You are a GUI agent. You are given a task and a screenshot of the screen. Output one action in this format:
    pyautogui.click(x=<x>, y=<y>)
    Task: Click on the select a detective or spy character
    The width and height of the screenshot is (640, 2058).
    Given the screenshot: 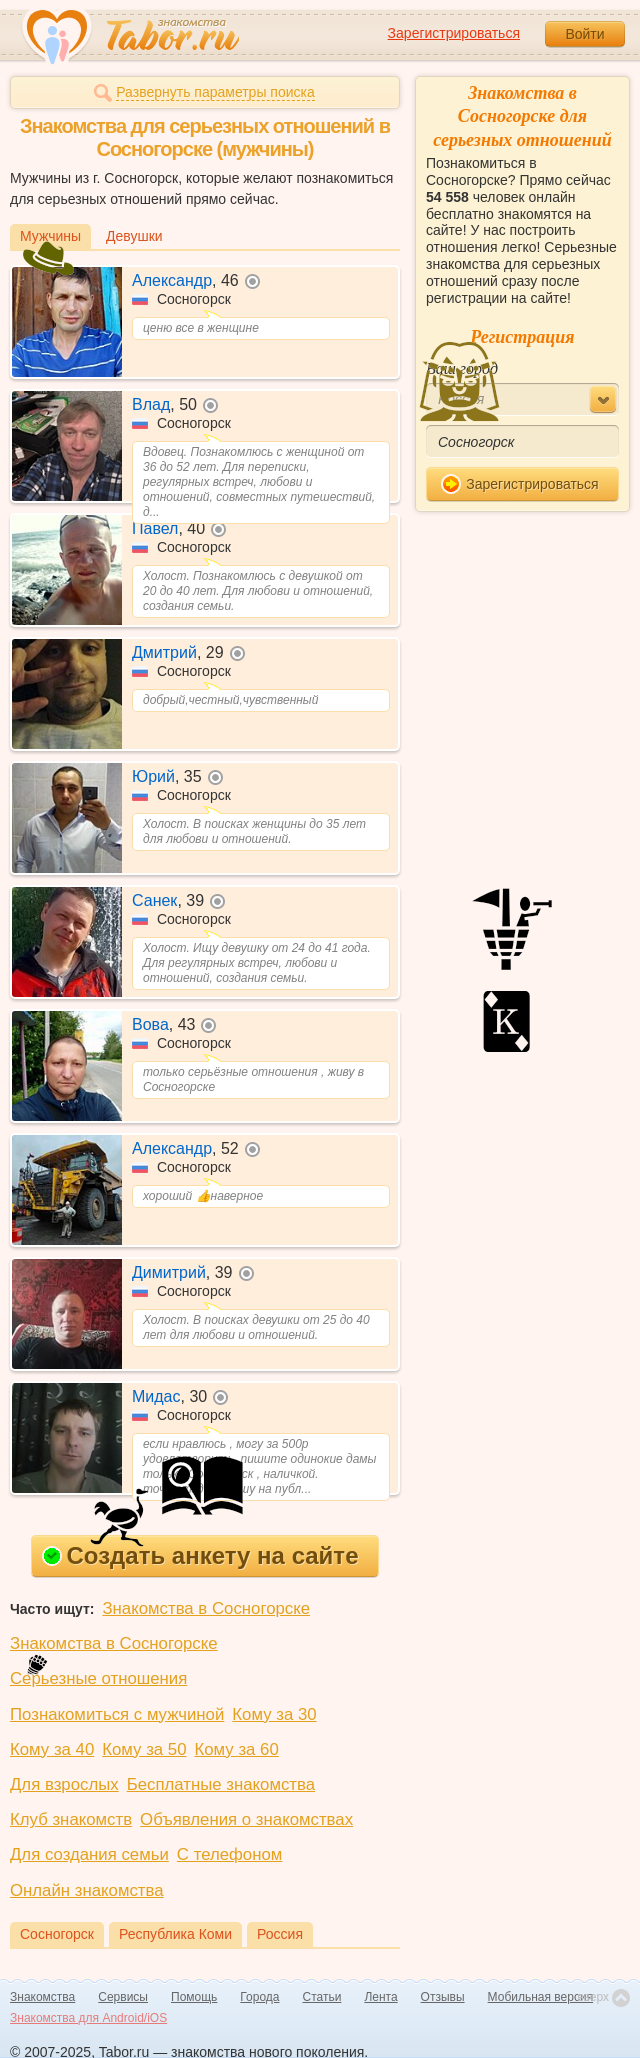 What is the action you would take?
    pyautogui.click(x=48, y=258)
    